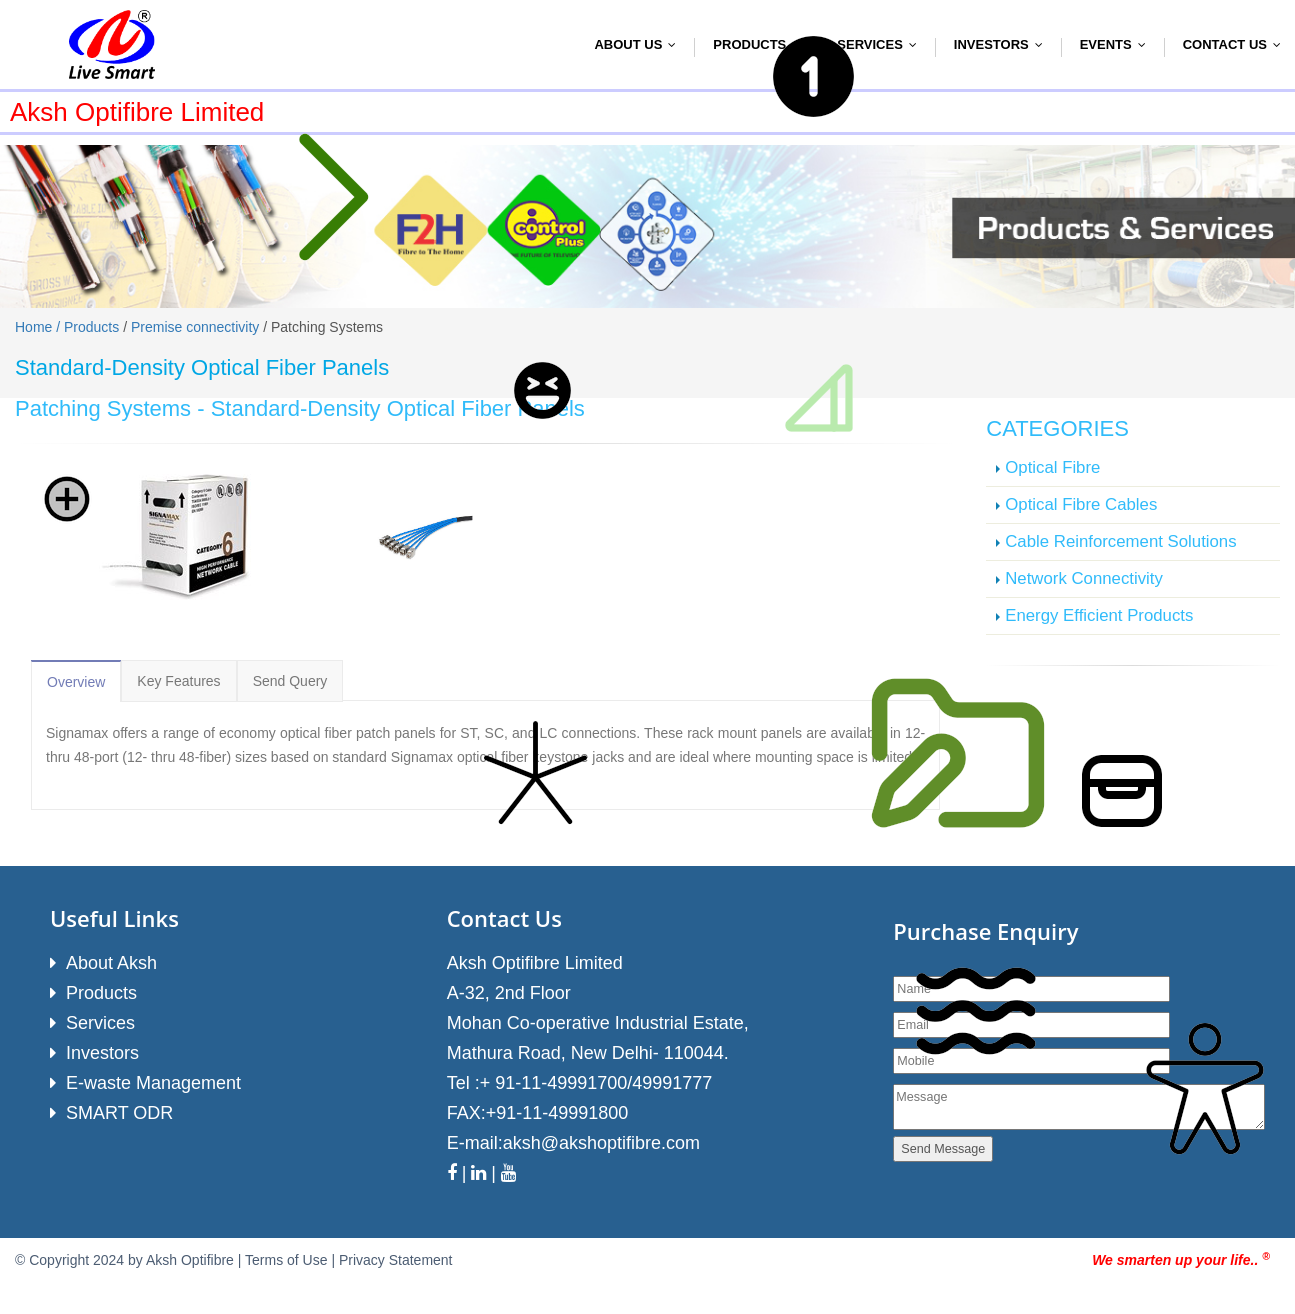 This screenshot has width=1295, height=1314. Describe the element at coordinates (328, 197) in the screenshot. I see `navigate to the next item or page` at that location.